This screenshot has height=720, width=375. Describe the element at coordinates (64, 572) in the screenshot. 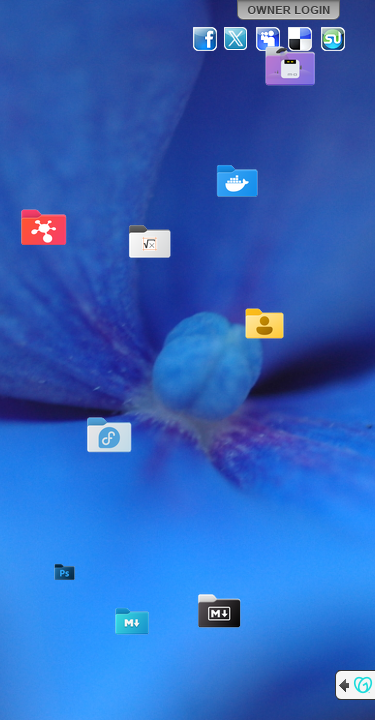

I see `open folder containing adobe photoshop files` at that location.